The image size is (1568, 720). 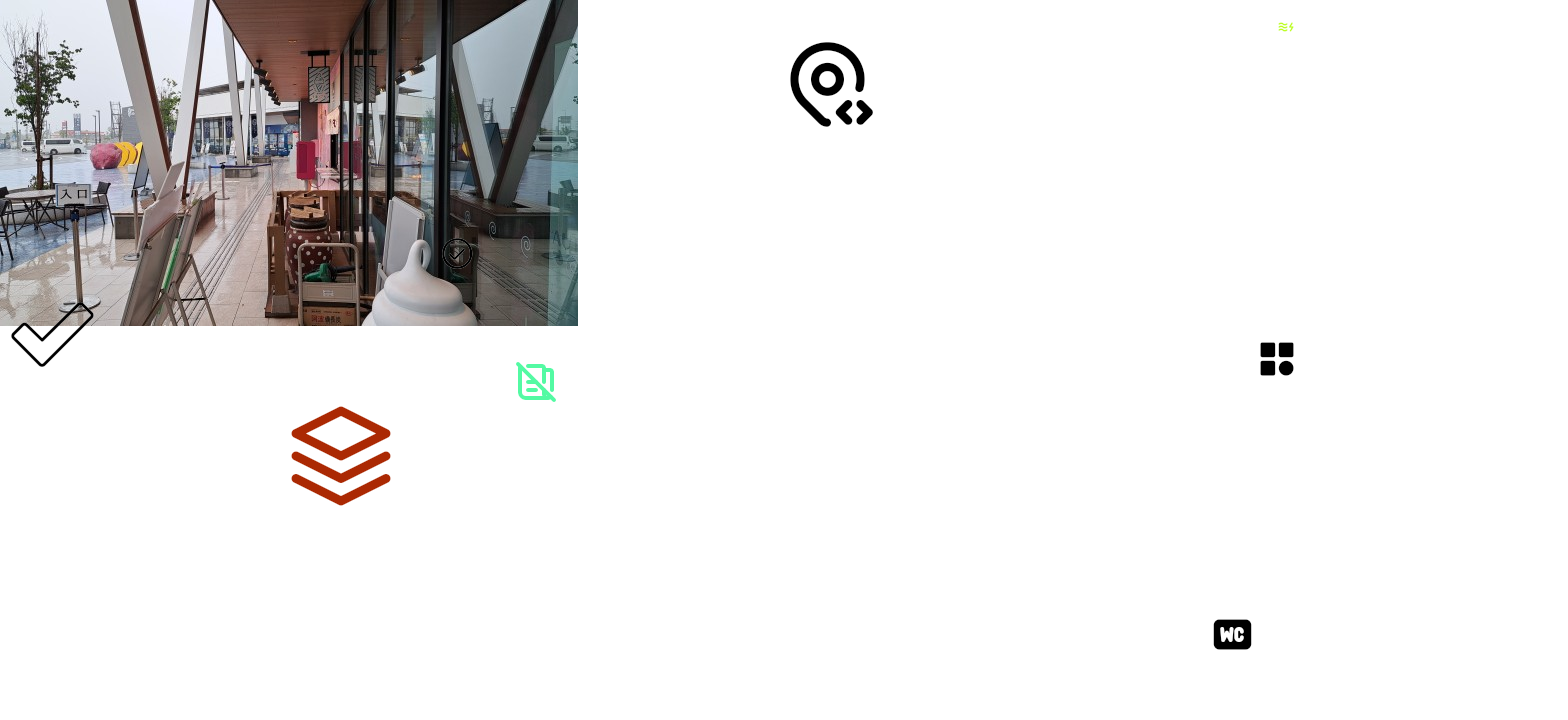 What do you see at coordinates (1286, 27) in the screenshot?
I see `hydroelectric power generation` at bounding box center [1286, 27].